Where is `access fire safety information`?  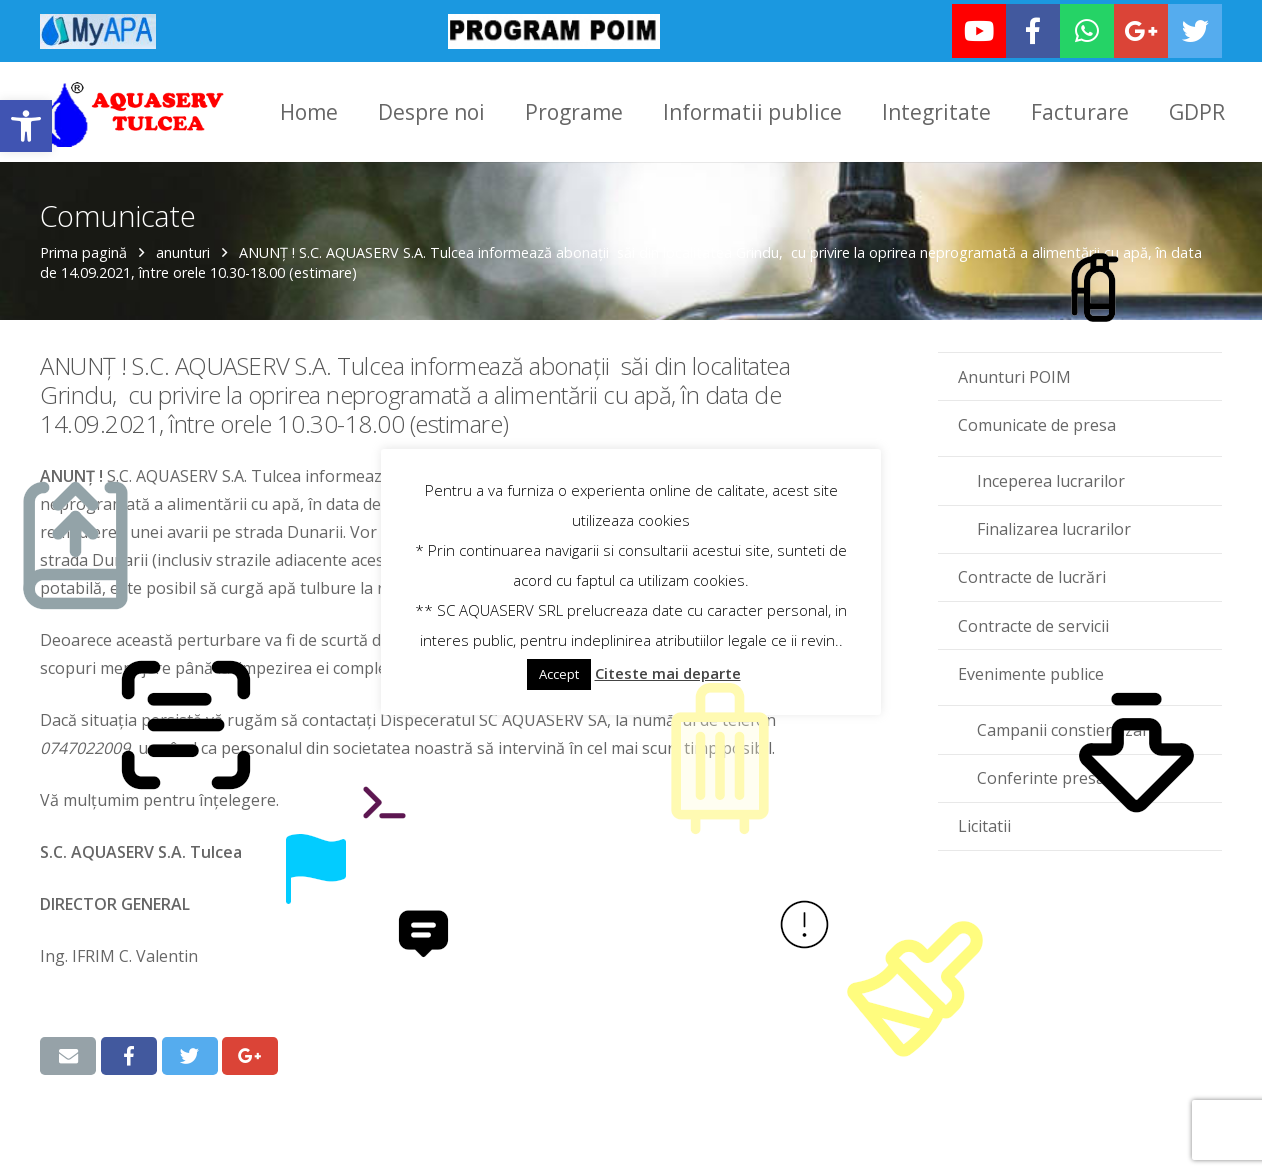
access fire safety information is located at coordinates (1096, 287).